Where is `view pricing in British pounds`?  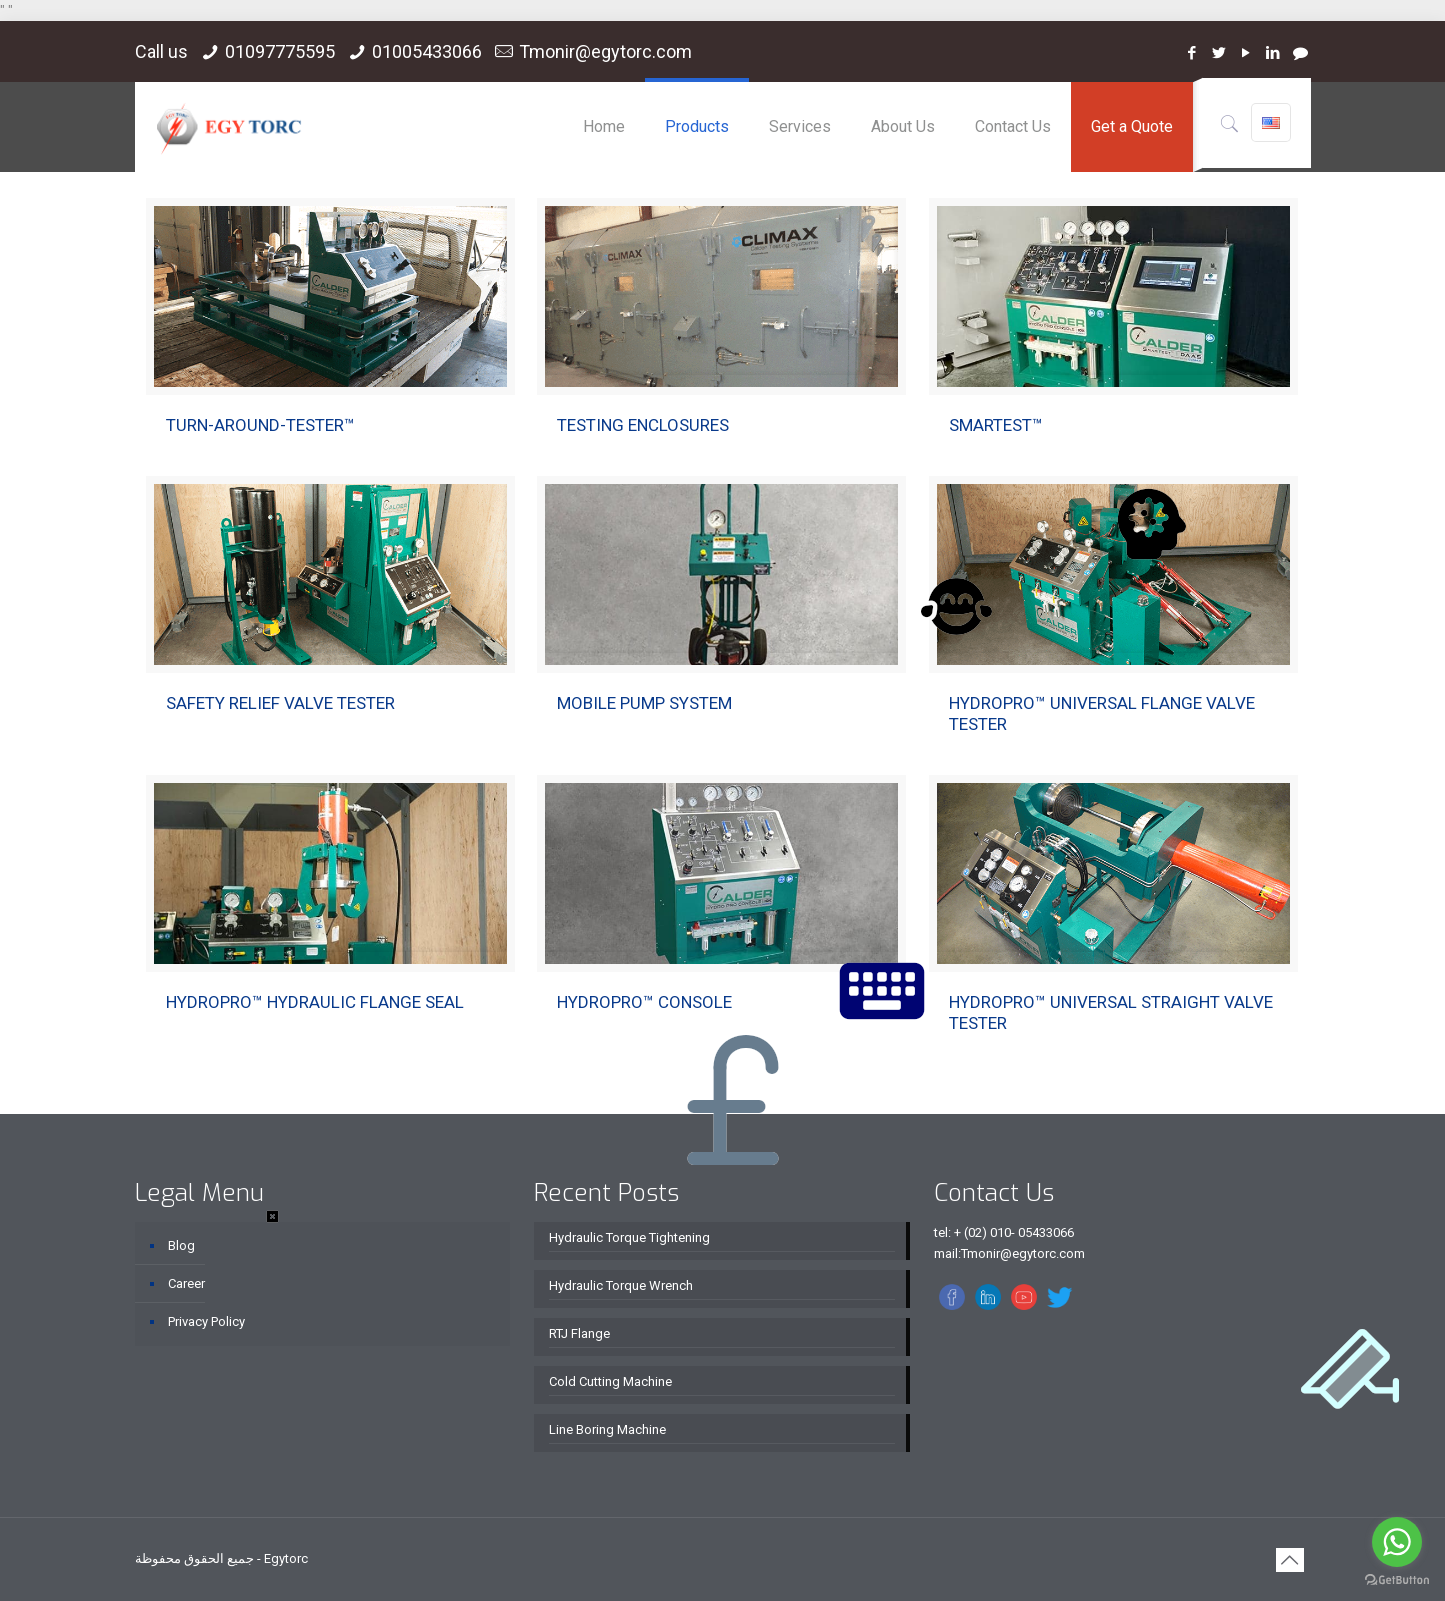 view pricing in British pounds is located at coordinates (733, 1100).